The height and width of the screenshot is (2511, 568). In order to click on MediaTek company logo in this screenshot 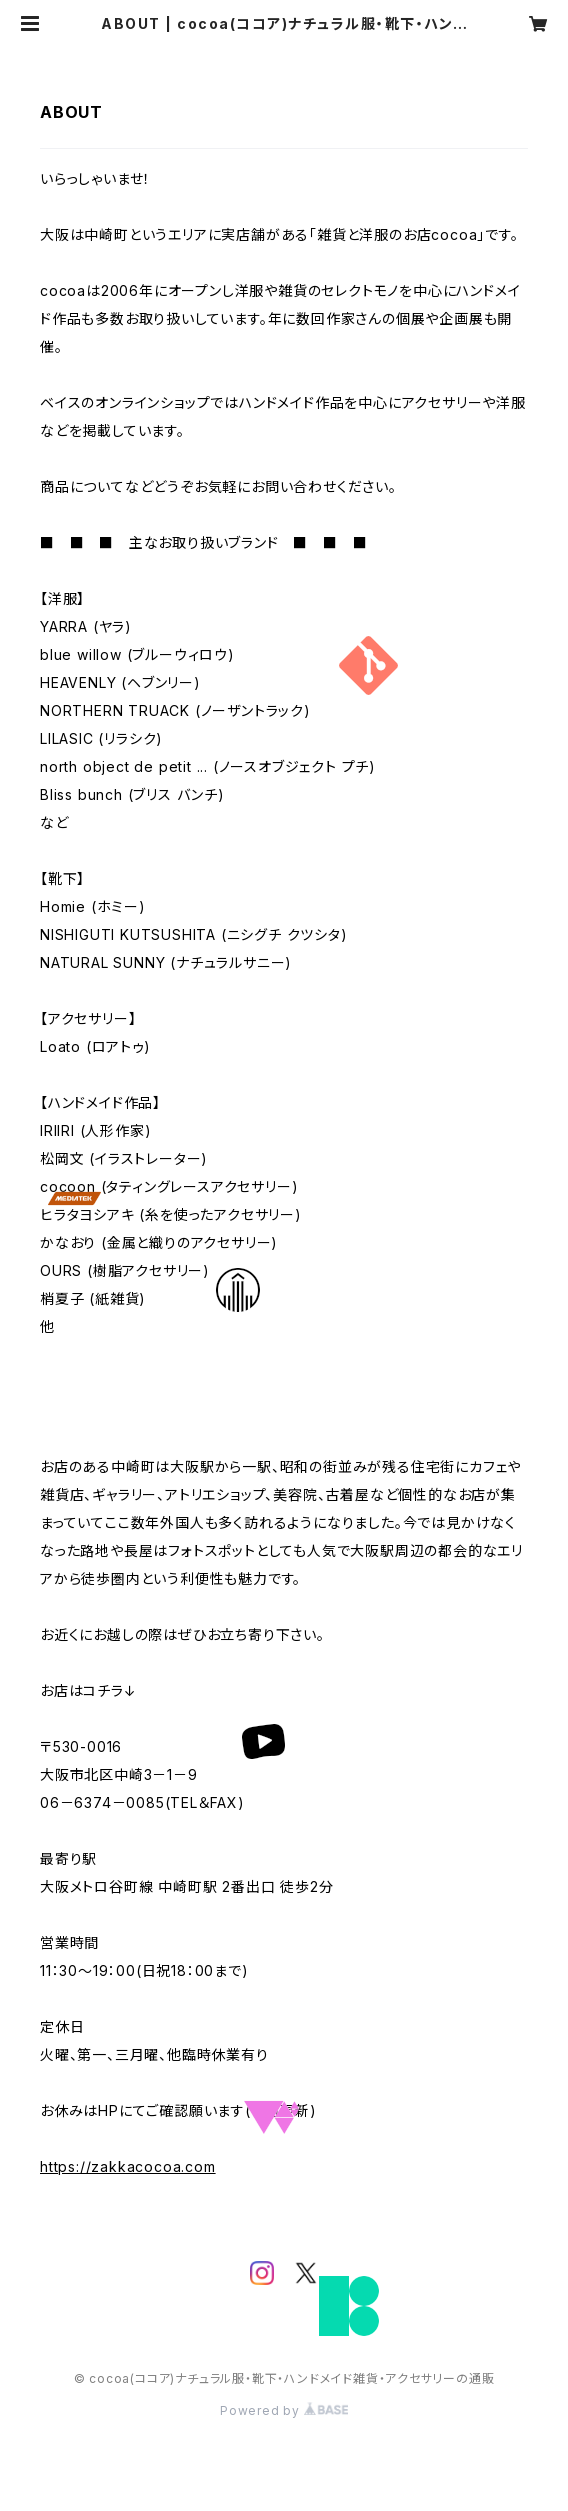, I will do `click(74, 1198)`.